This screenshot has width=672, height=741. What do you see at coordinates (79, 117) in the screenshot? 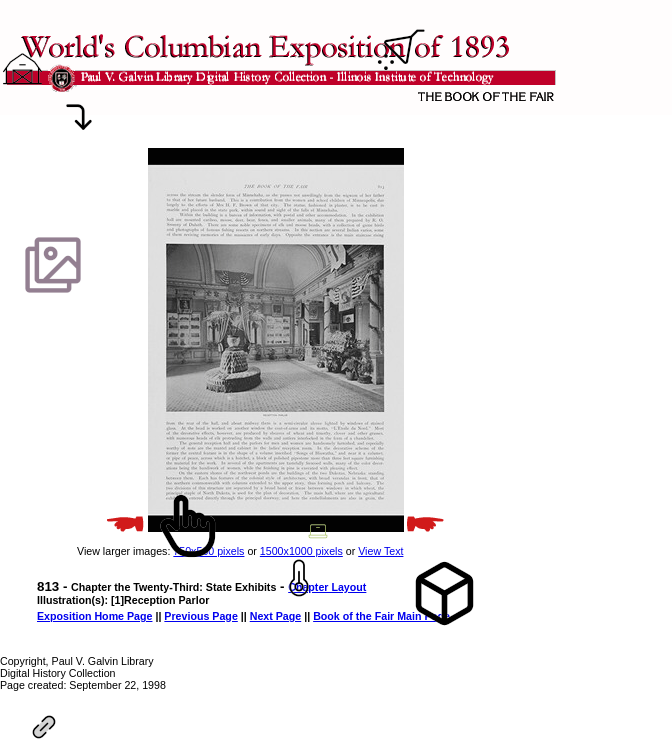
I see `move item to the right and down` at bounding box center [79, 117].